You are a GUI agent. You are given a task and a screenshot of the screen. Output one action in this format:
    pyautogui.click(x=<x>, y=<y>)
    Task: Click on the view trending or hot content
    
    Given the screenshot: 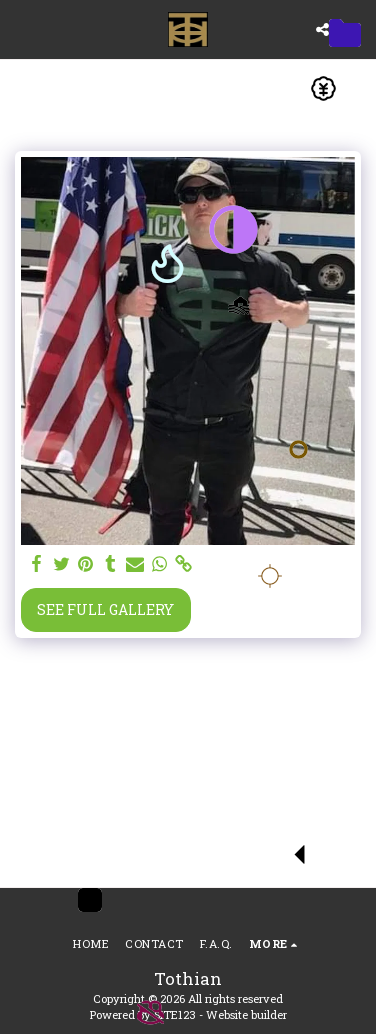 What is the action you would take?
    pyautogui.click(x=167, y=263)
    